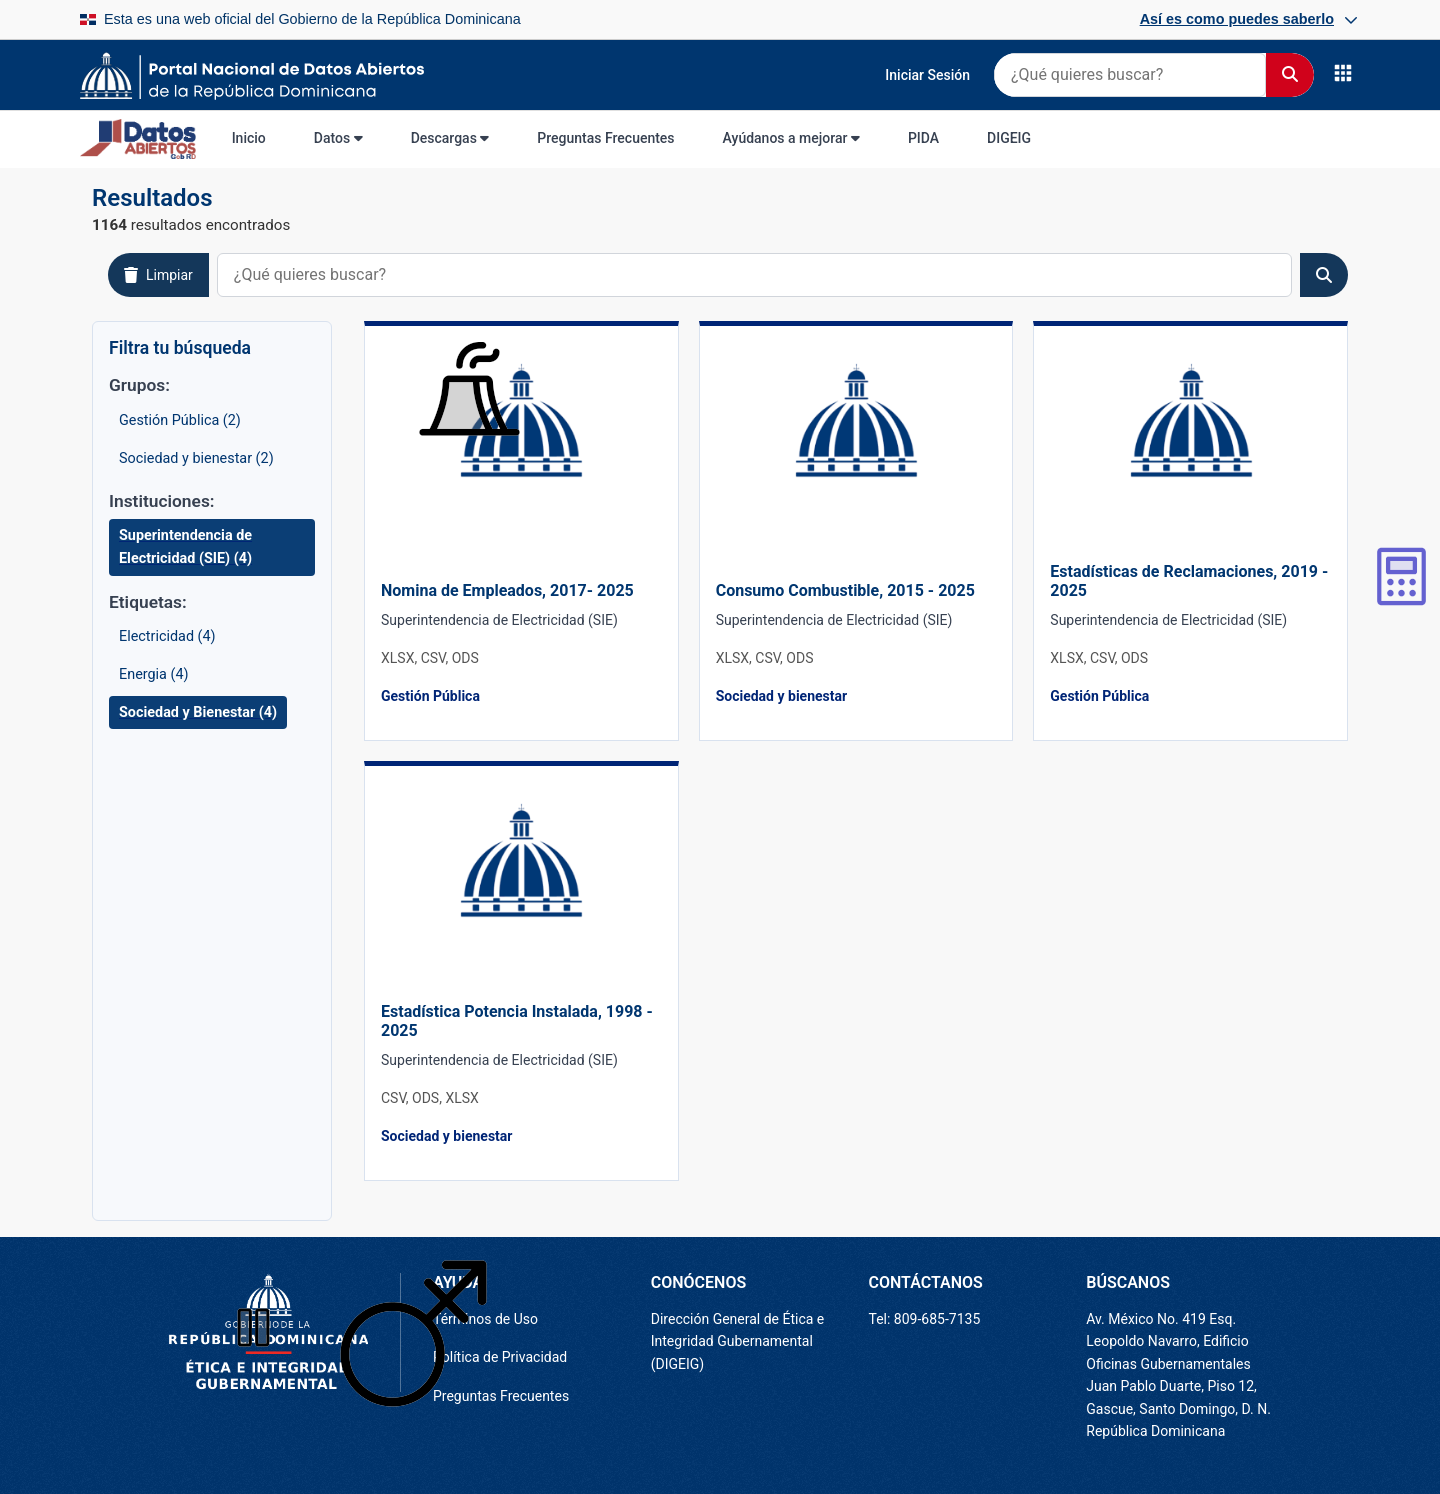 Image resolution: width=1440 pixels, height=1494 pixels. What do you see at coordinates (253, 1327) in the screenshot?
I see `switch to column layout view` at bounding box center [253, 1327].